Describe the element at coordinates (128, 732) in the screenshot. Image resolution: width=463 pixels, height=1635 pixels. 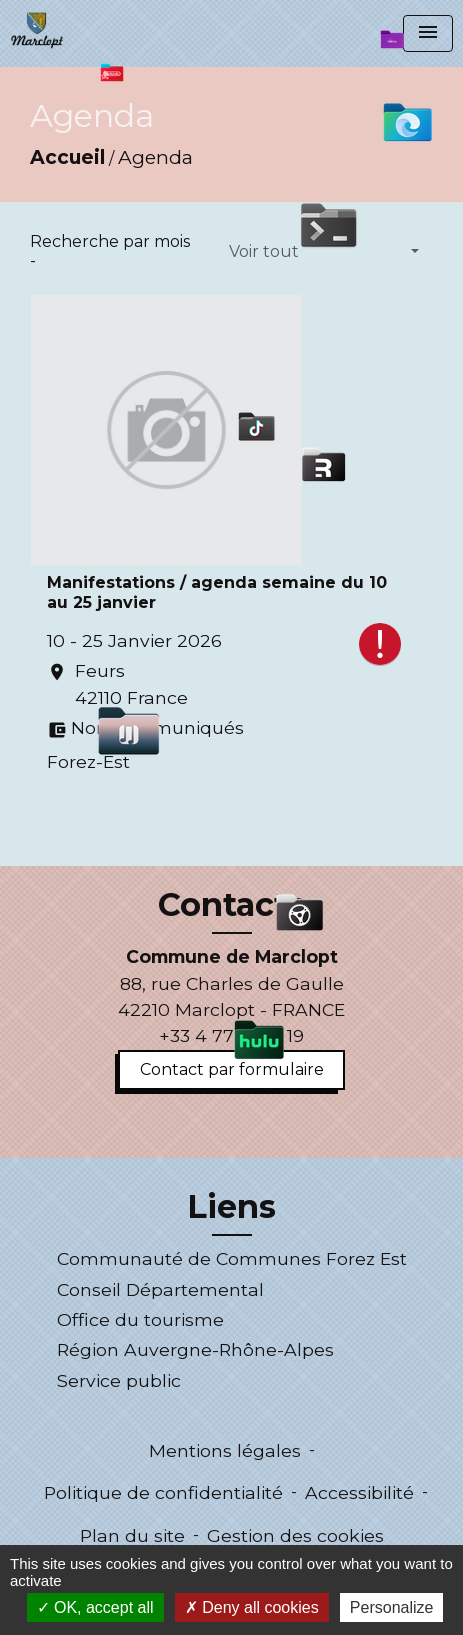
I see `open your indie music folder` at that location.